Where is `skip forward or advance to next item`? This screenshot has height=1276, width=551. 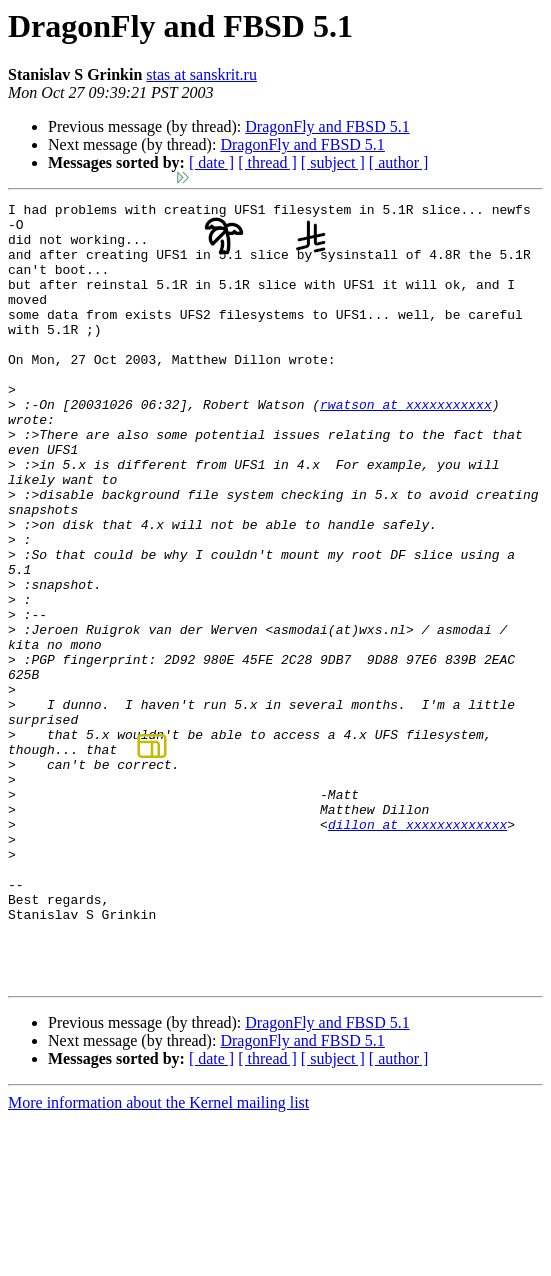 skip forward or advance to next item is located at coordinates (182, 177).